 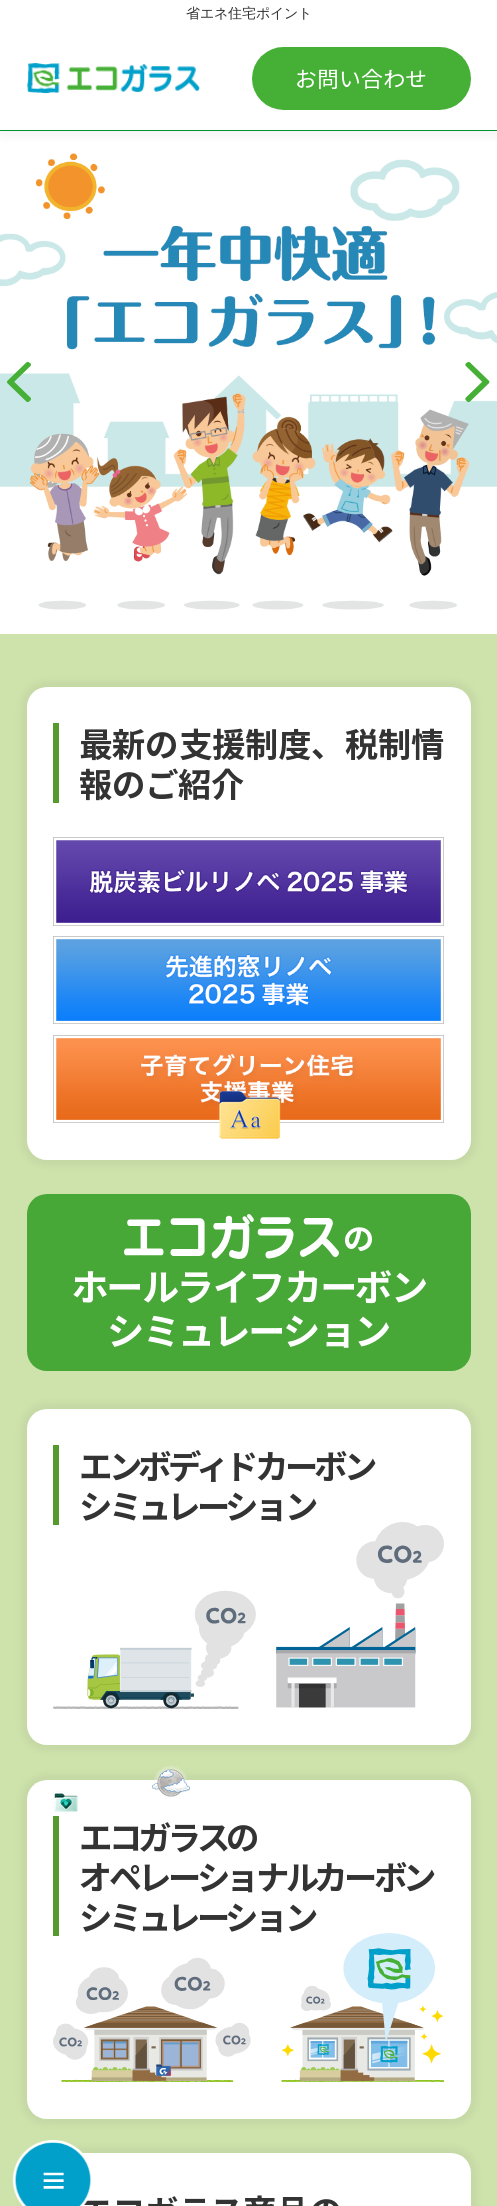 What do you see at coordinates (163, 2070) in the screenshot?
I see `open gigabyte files or software folder` at bounding box center [163, 2070].